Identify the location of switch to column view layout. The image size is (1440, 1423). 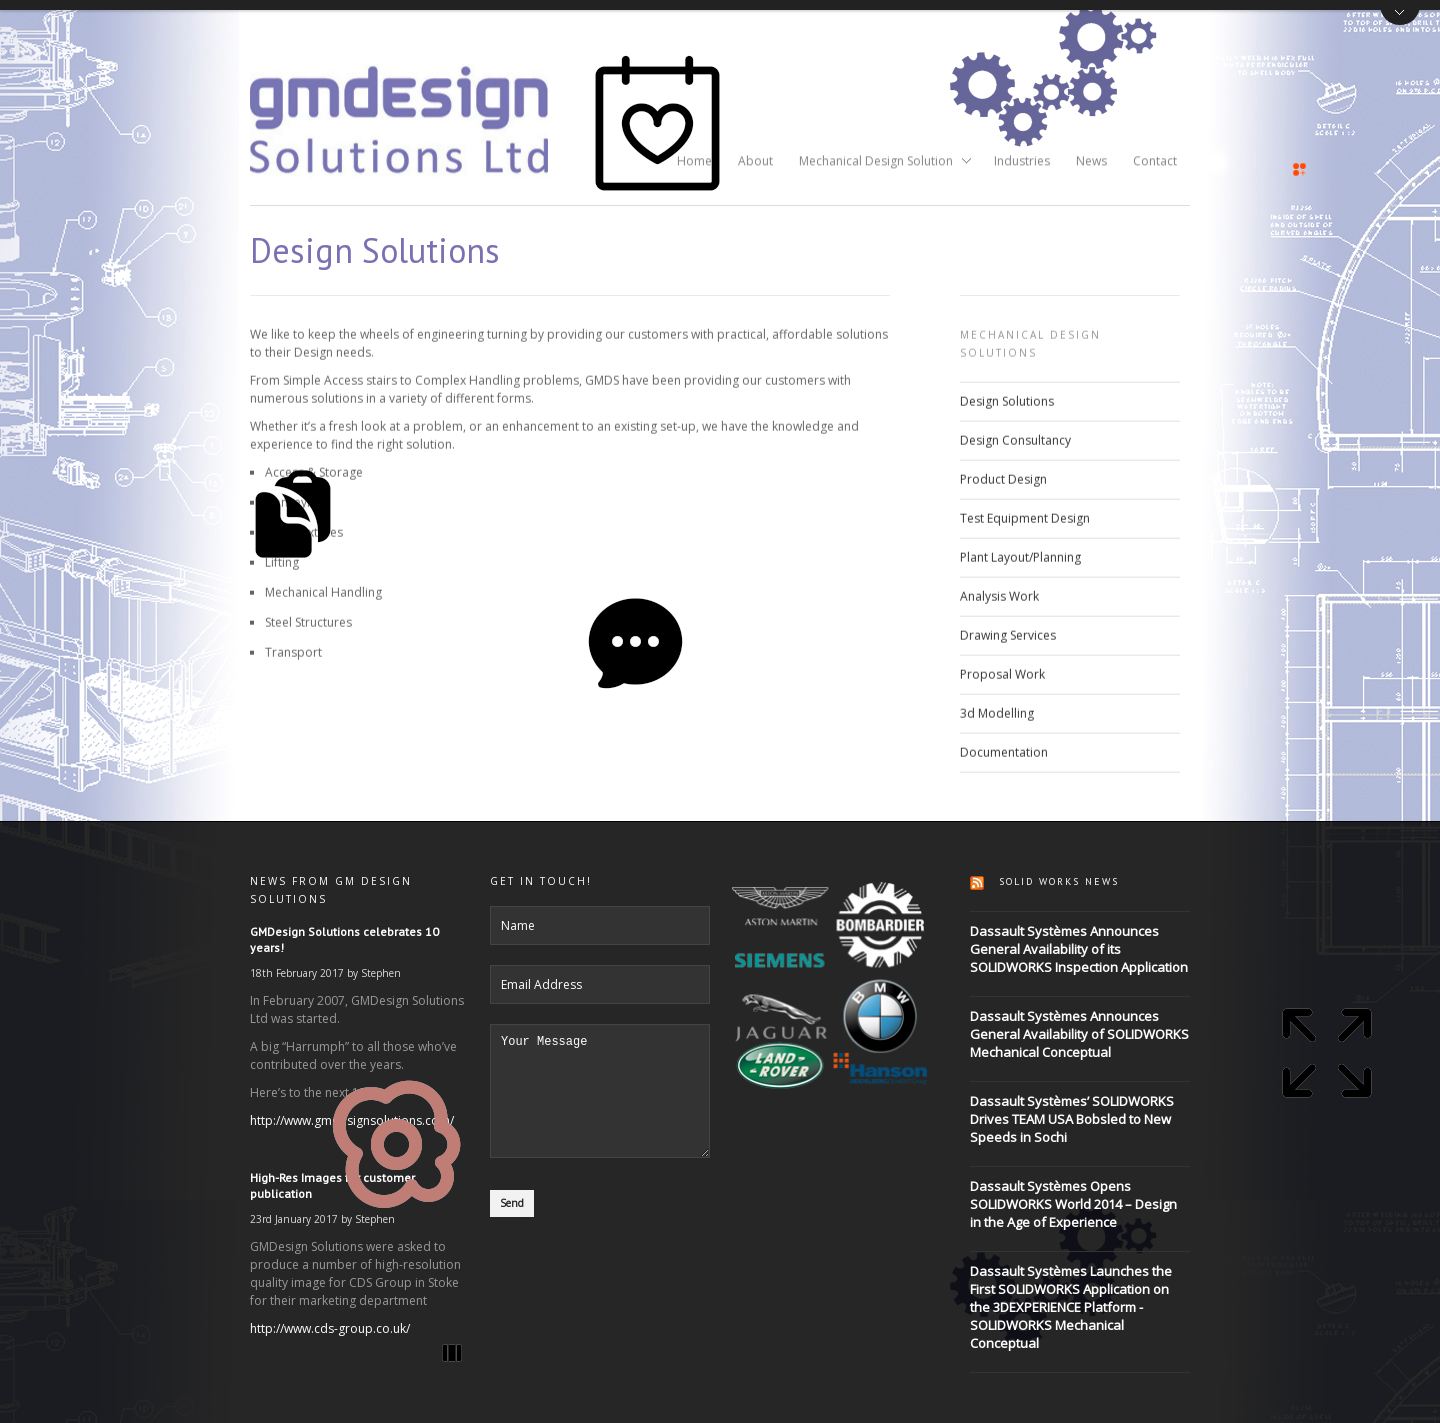
(452, 1353).